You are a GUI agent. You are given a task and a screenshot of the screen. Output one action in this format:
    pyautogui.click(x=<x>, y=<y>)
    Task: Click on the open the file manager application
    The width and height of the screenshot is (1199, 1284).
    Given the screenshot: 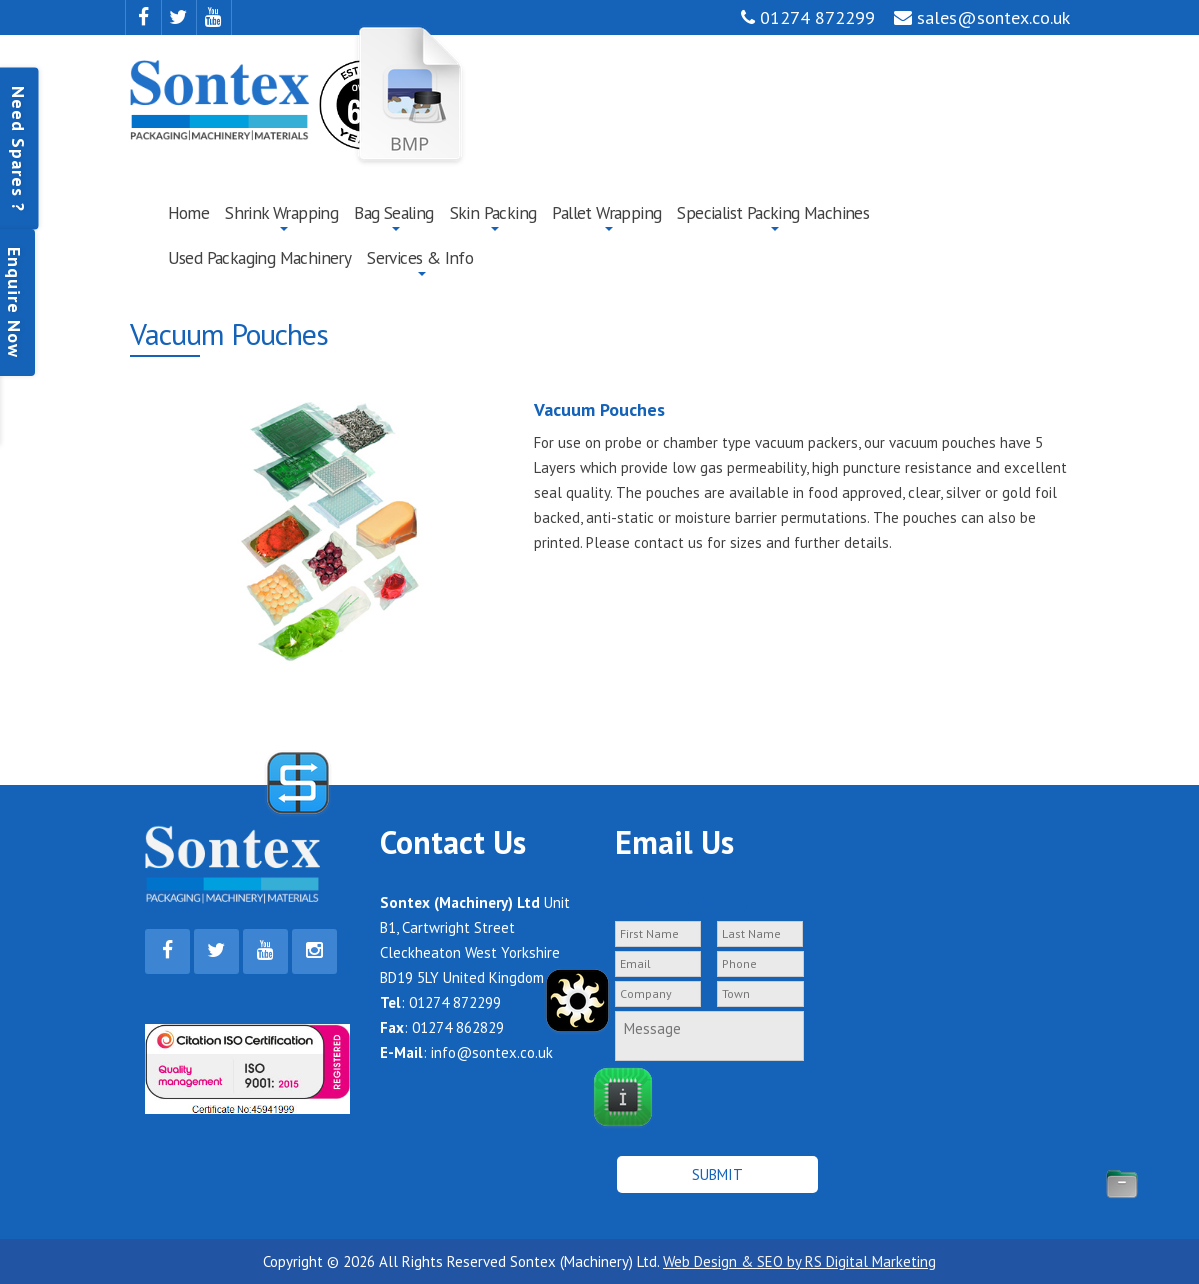 What is the action you would take?
    pyautogui.click(x=1122, y=1184)
    